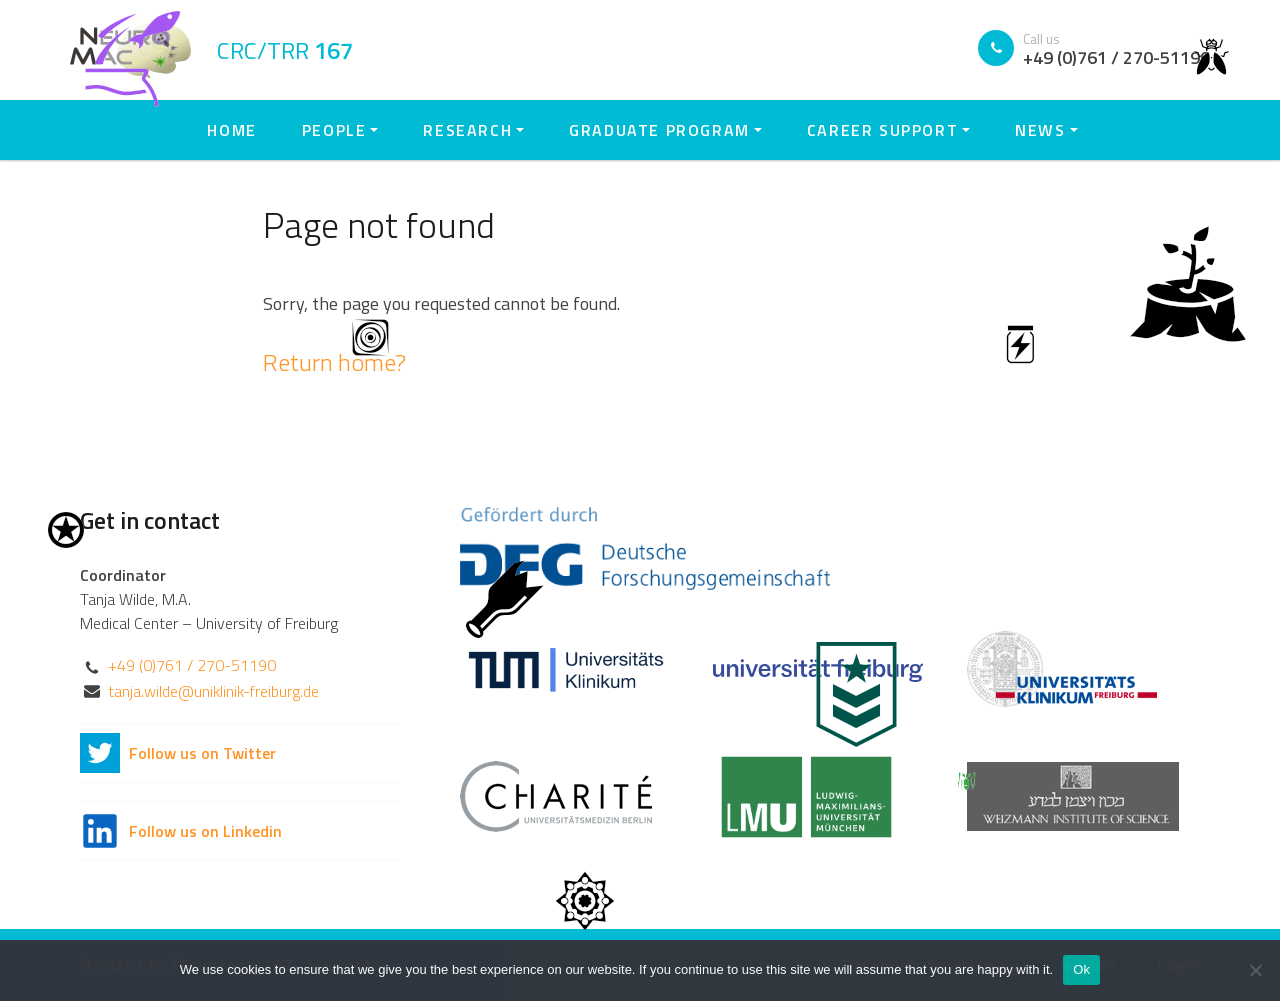  I want to click on indicates an item or character has escaped, so click(134, 57).